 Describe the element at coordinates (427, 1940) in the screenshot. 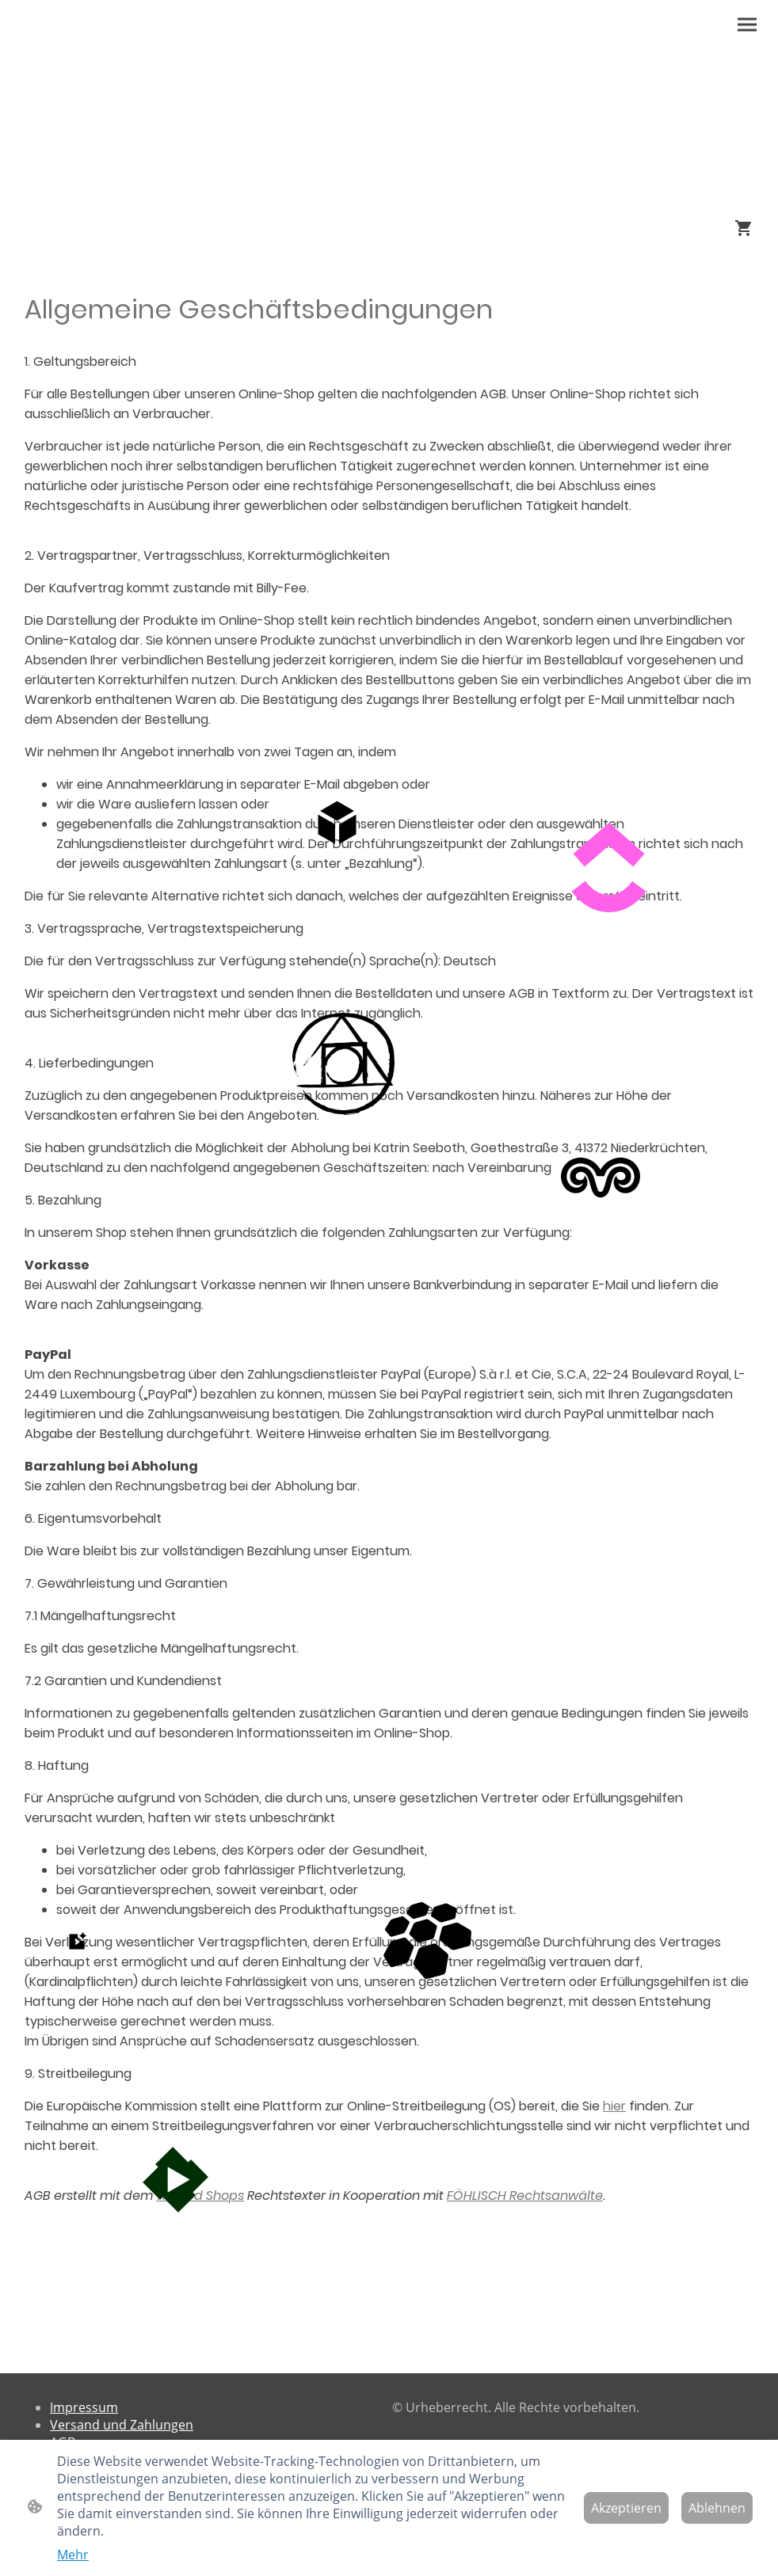

I see `H3 geospatial indexing system logo` at that location.